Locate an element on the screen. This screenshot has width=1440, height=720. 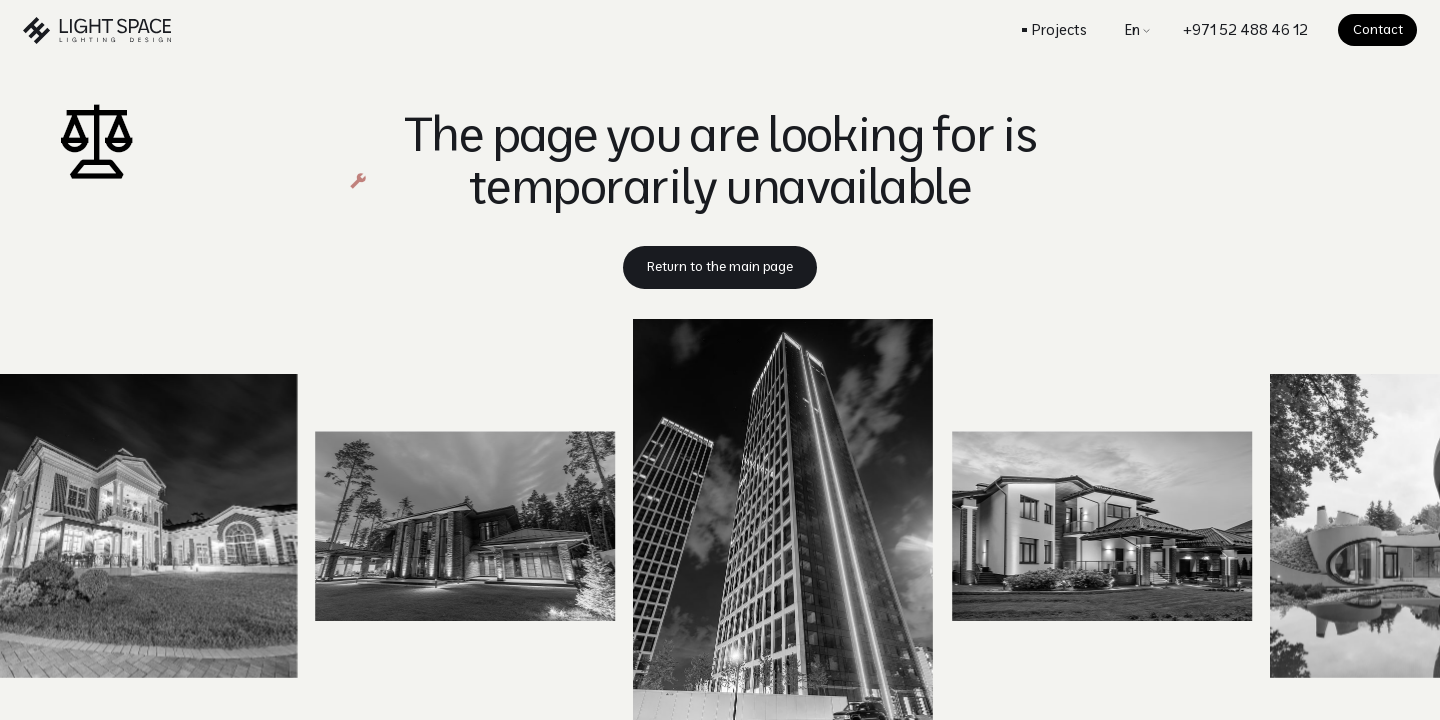
access build or configuration settings is located at coordinates (358, 181).